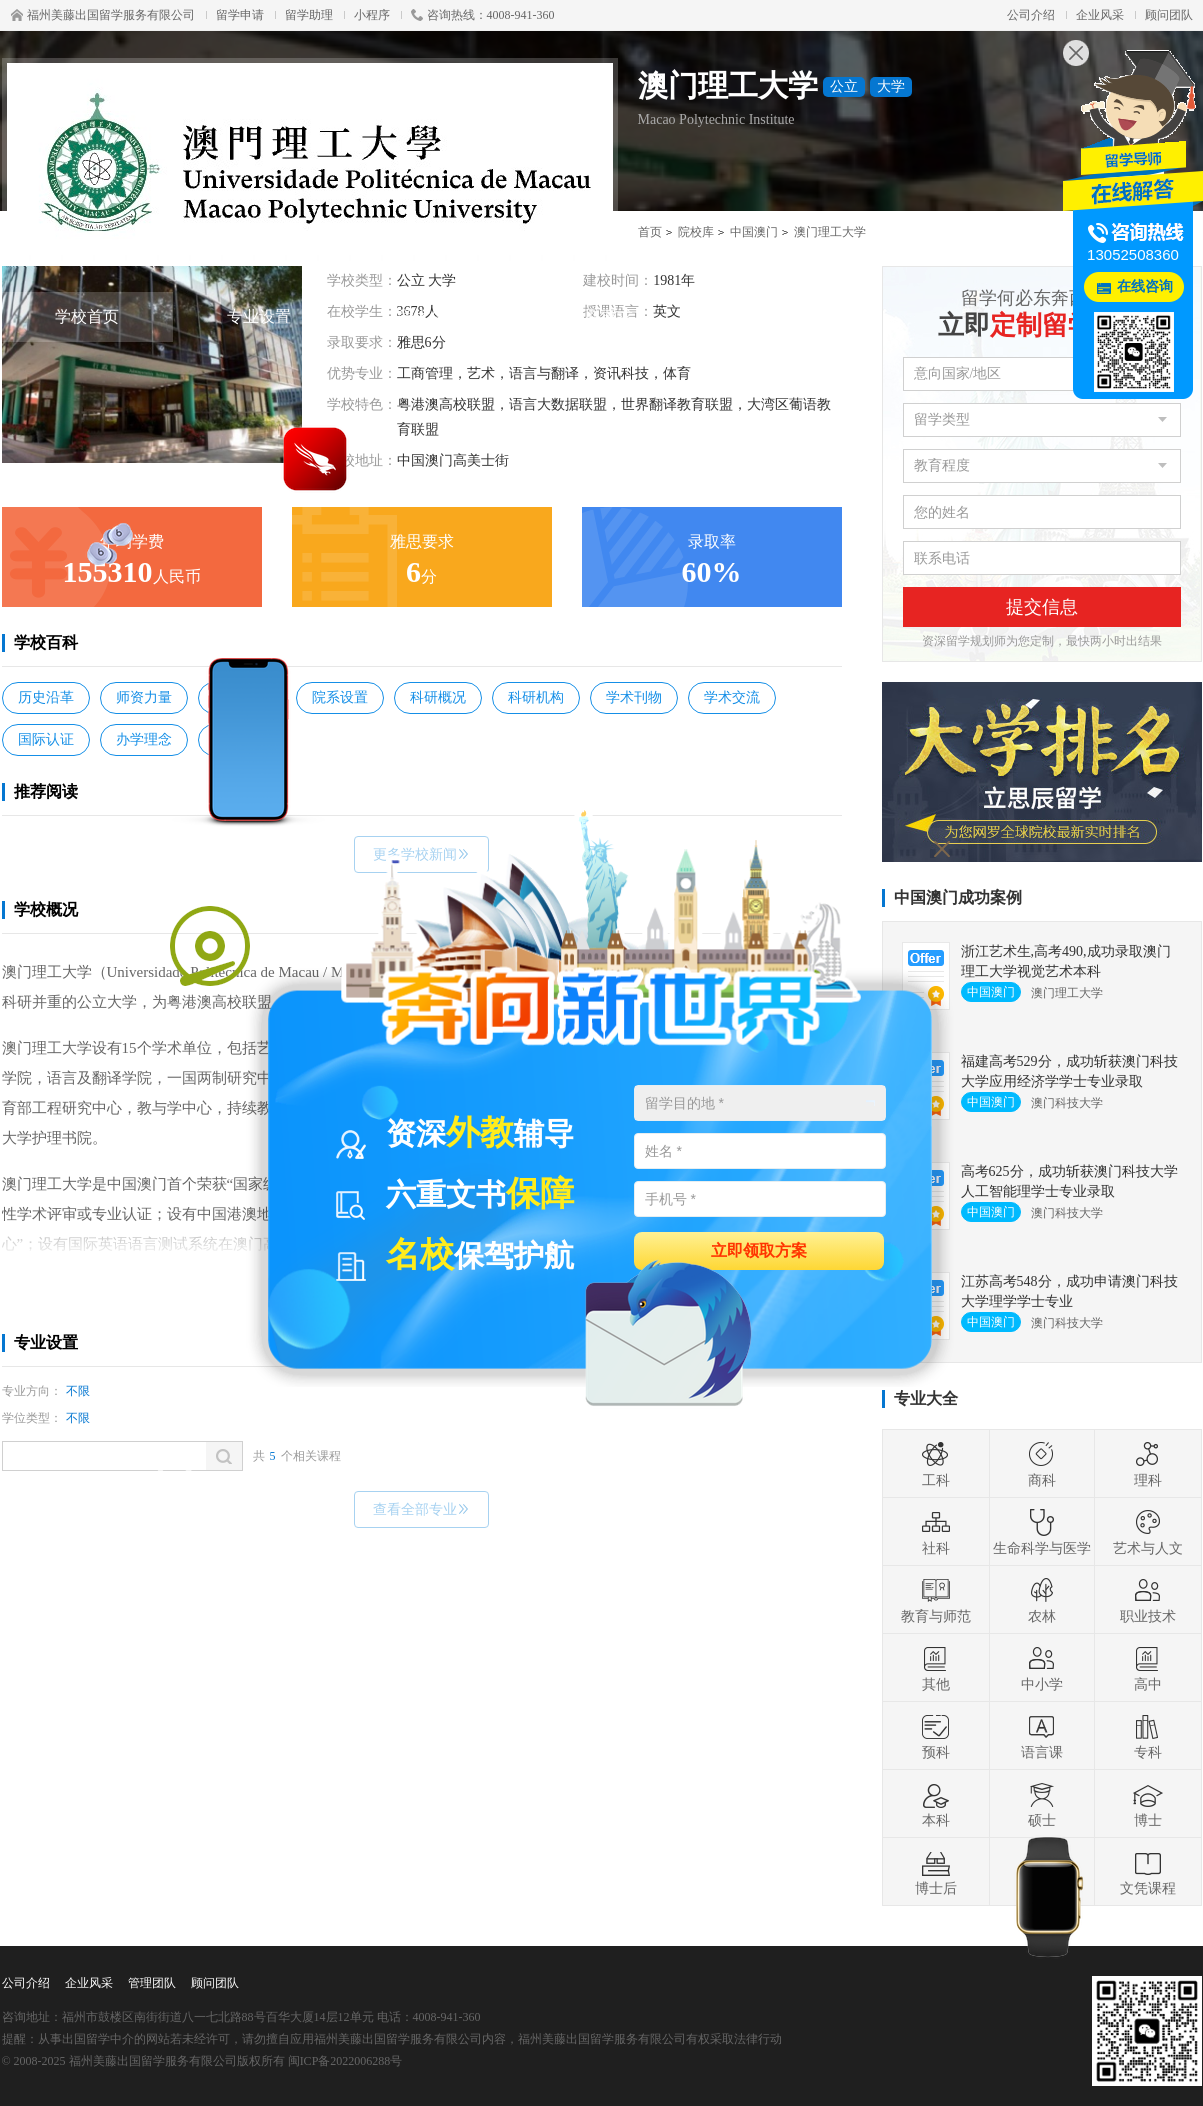 This screenshot has width=1203, height=2106. I want to click on connect Beats earbuds via bluetooth, so click(110, 544).